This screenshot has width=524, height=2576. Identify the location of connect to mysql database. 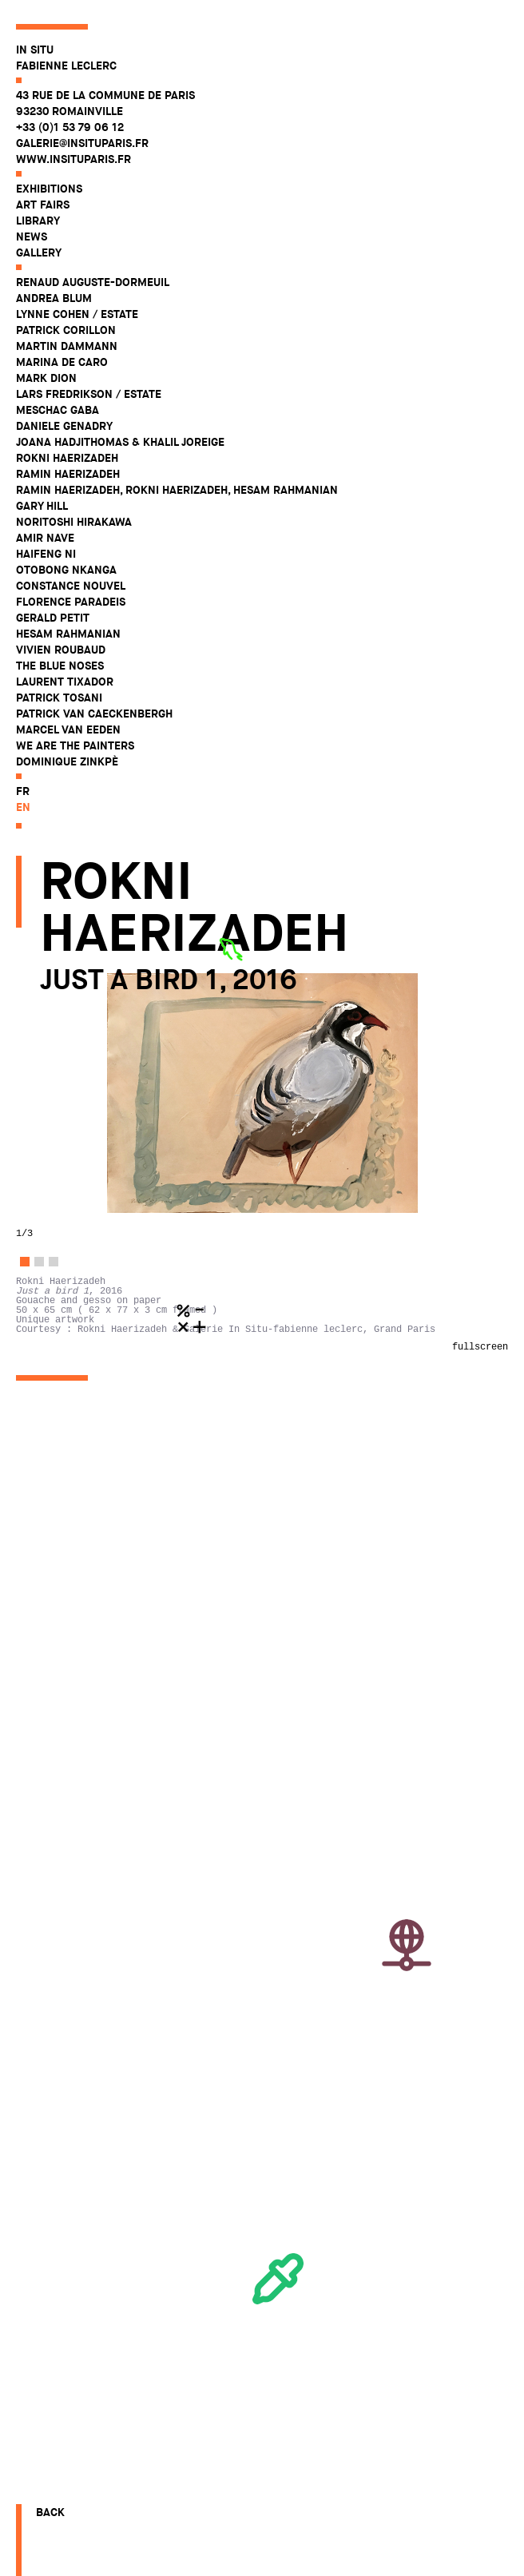
(230, 948).